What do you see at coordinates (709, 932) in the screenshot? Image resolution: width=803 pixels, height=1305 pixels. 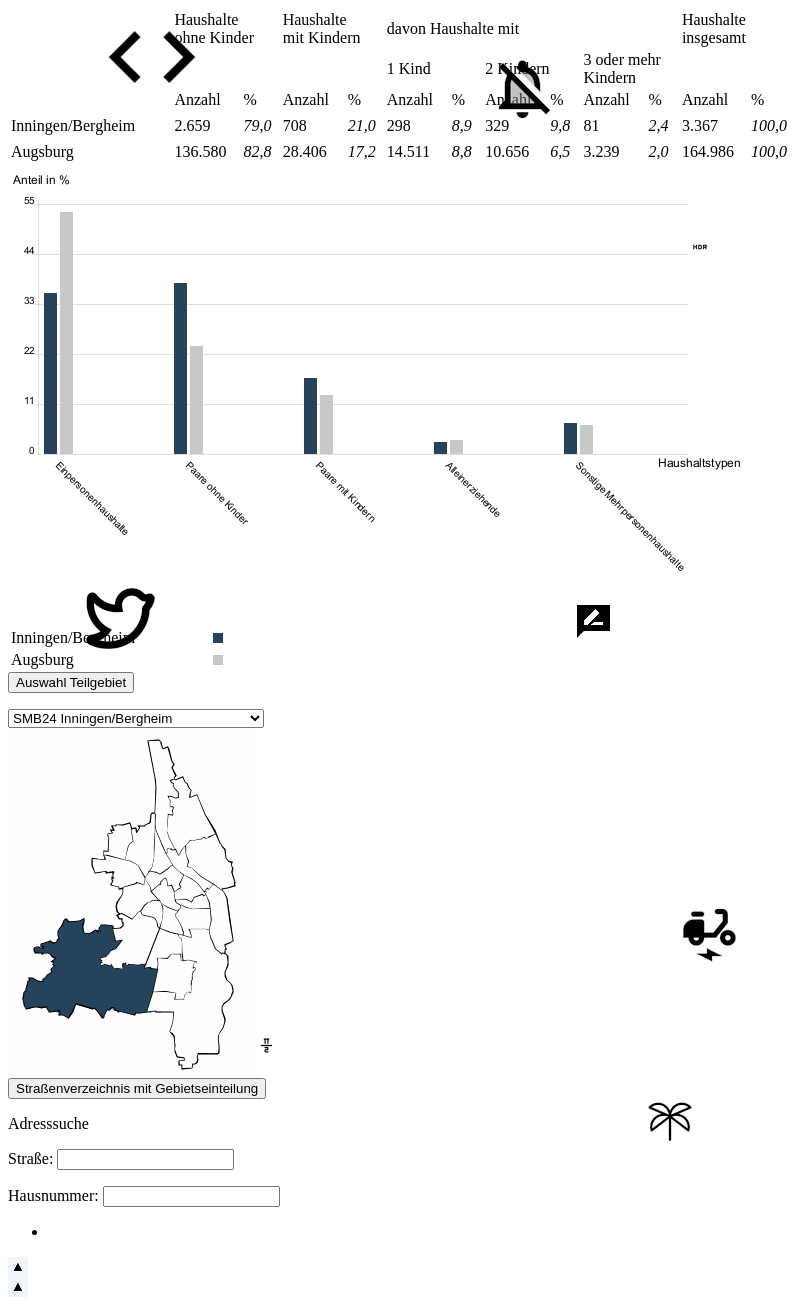 I see `select electric moped as transportation mode` at bounding box center [709, 932].